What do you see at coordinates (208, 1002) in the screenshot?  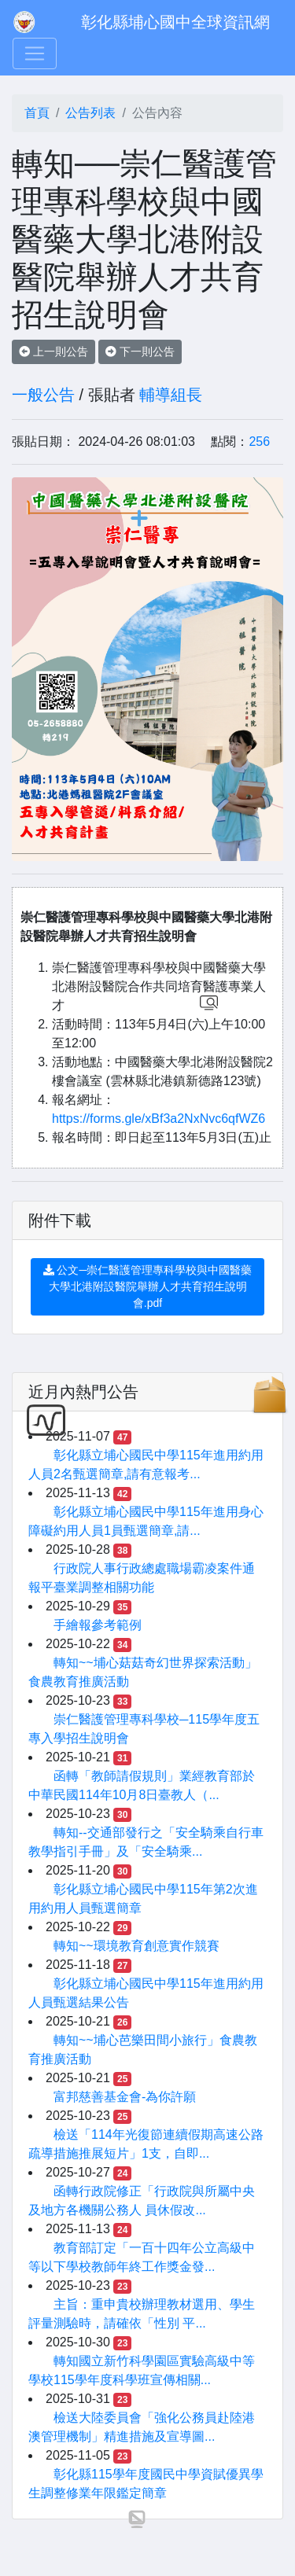 I see `access system diagnostics settings` at bounding box center [208, 1002].